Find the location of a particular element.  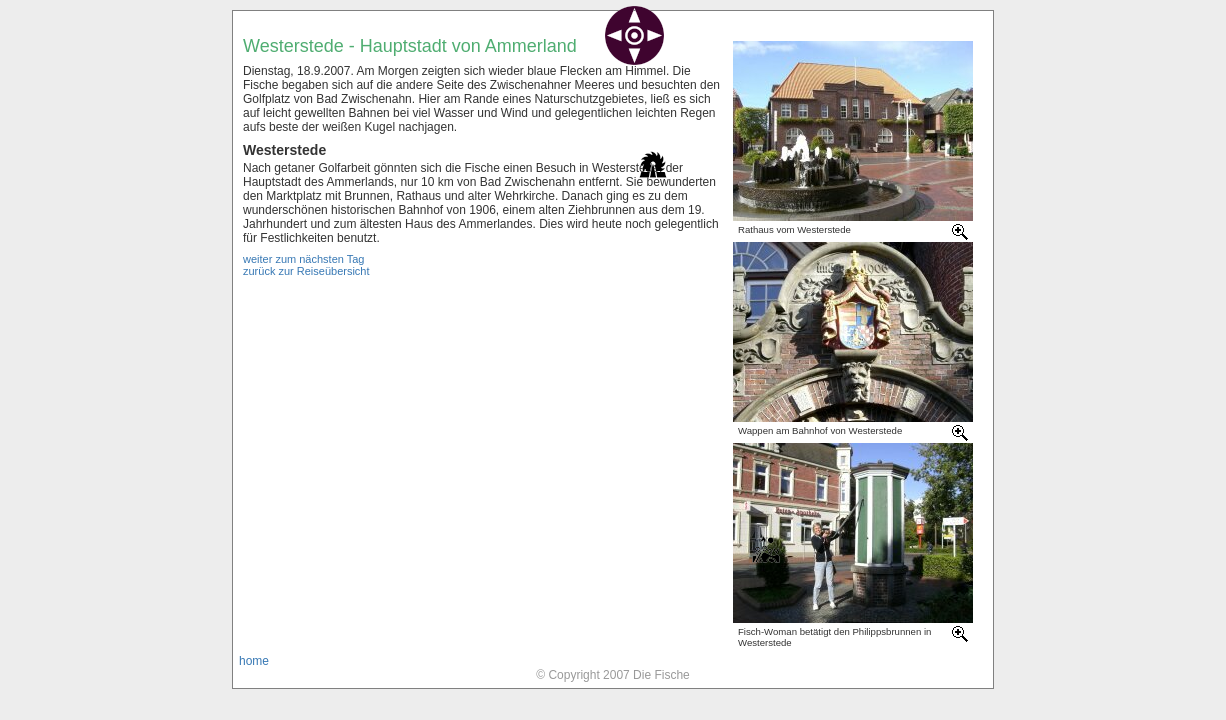

indicates a blocked or restricted area is located at coordinates (766, 549).